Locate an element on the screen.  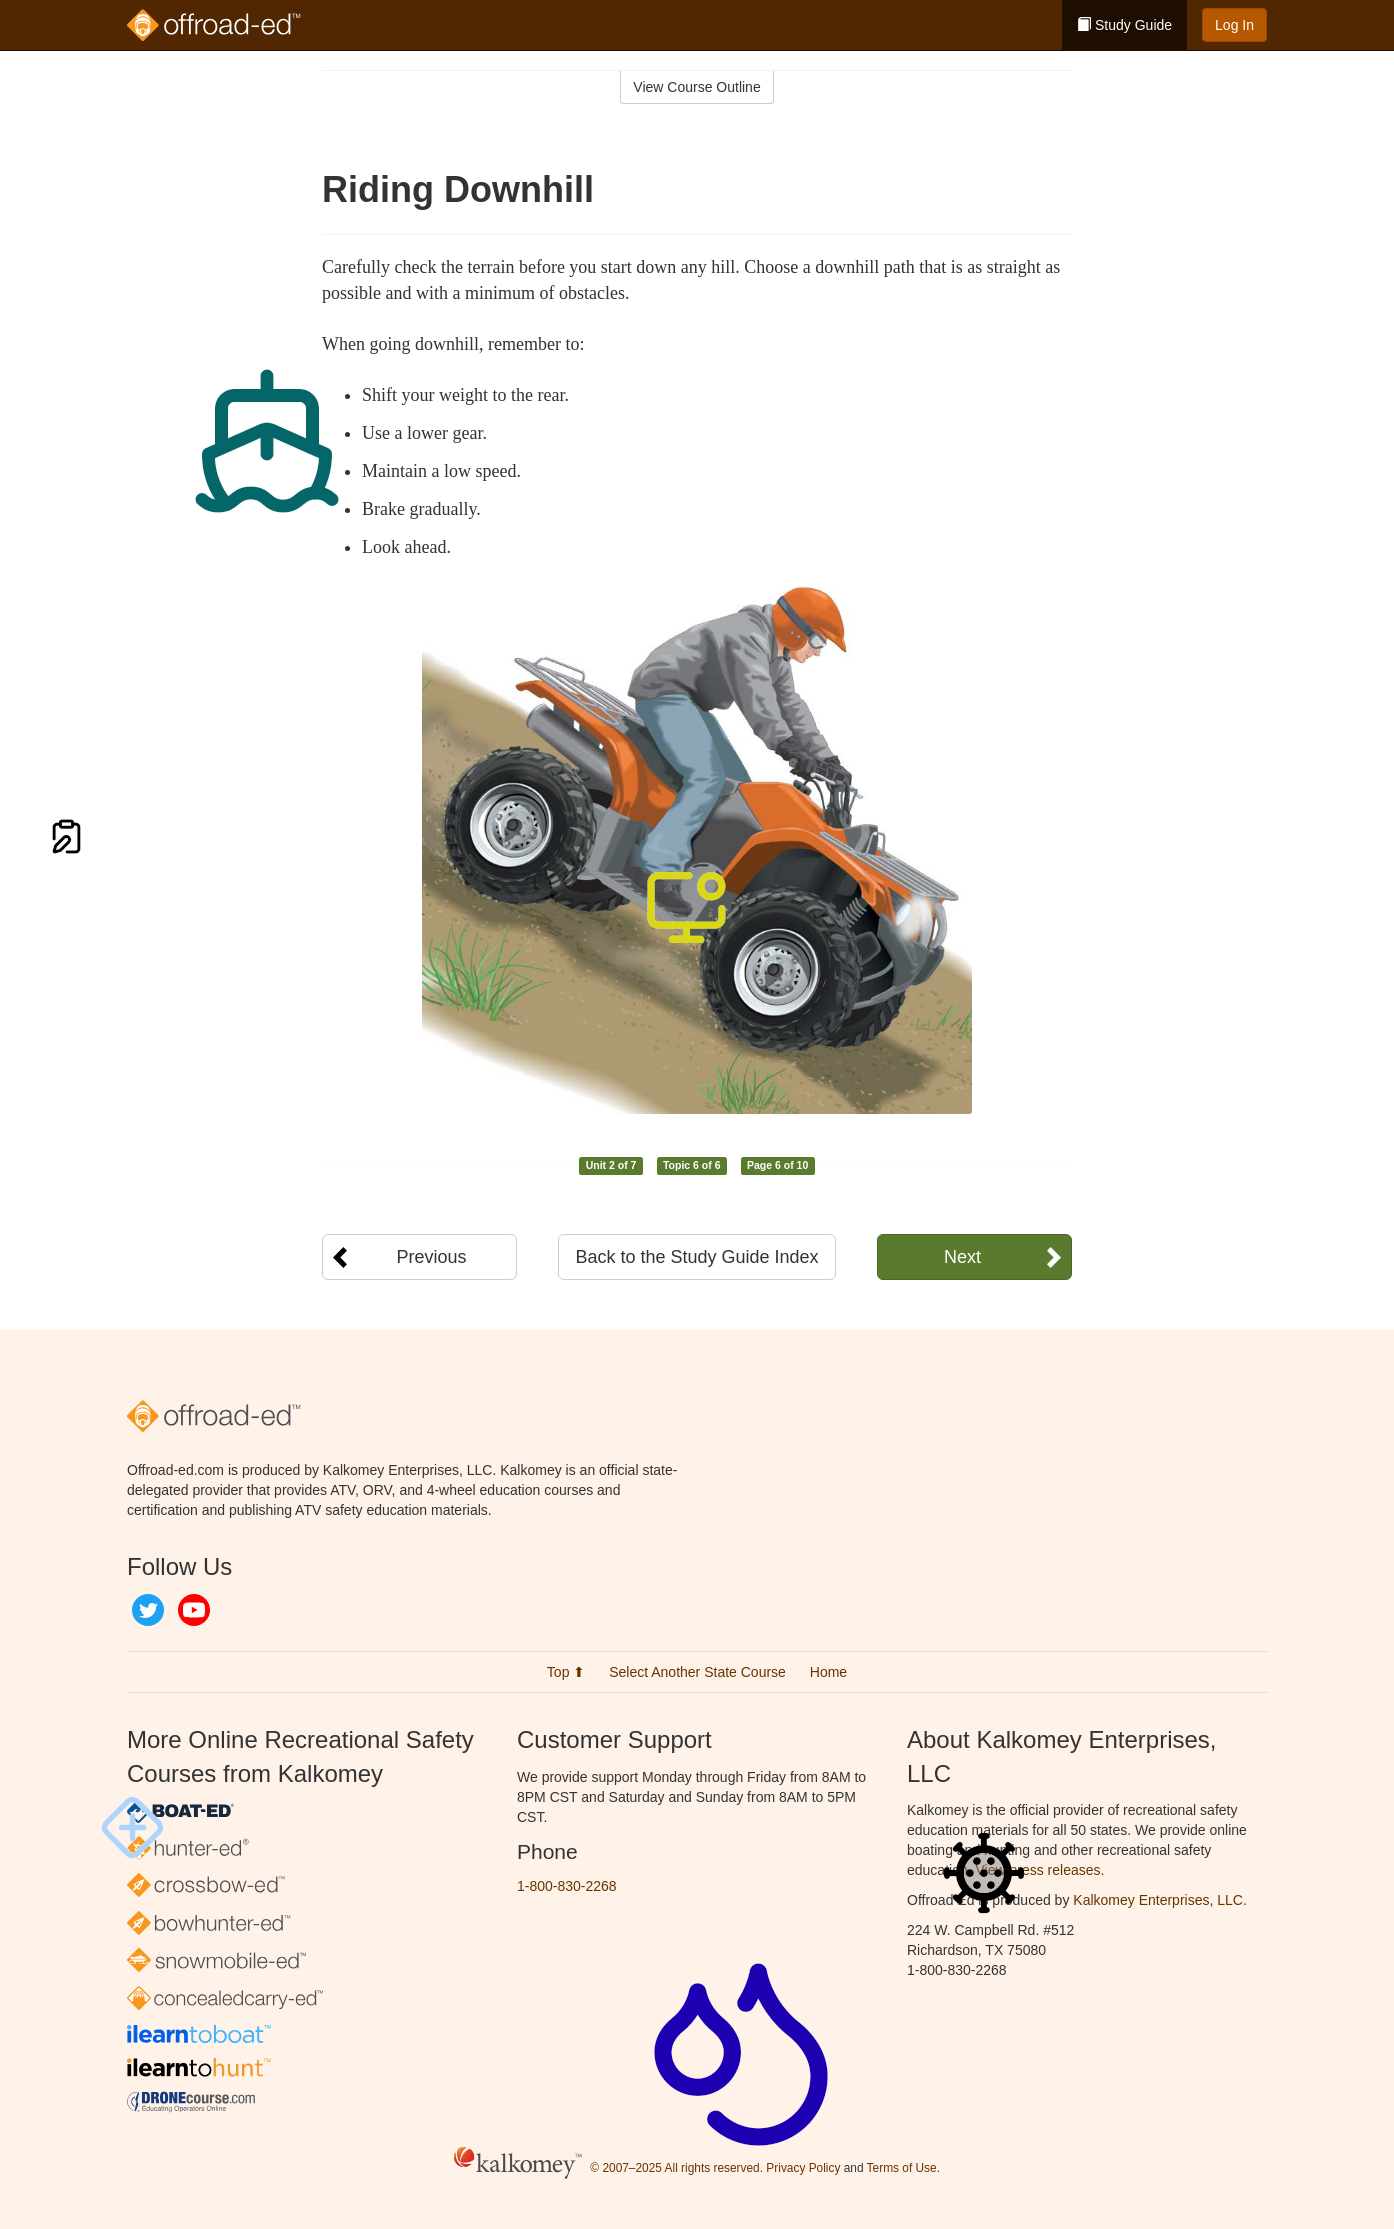
indicates active screen recording or broadcast is located at coordinates (686, 907).